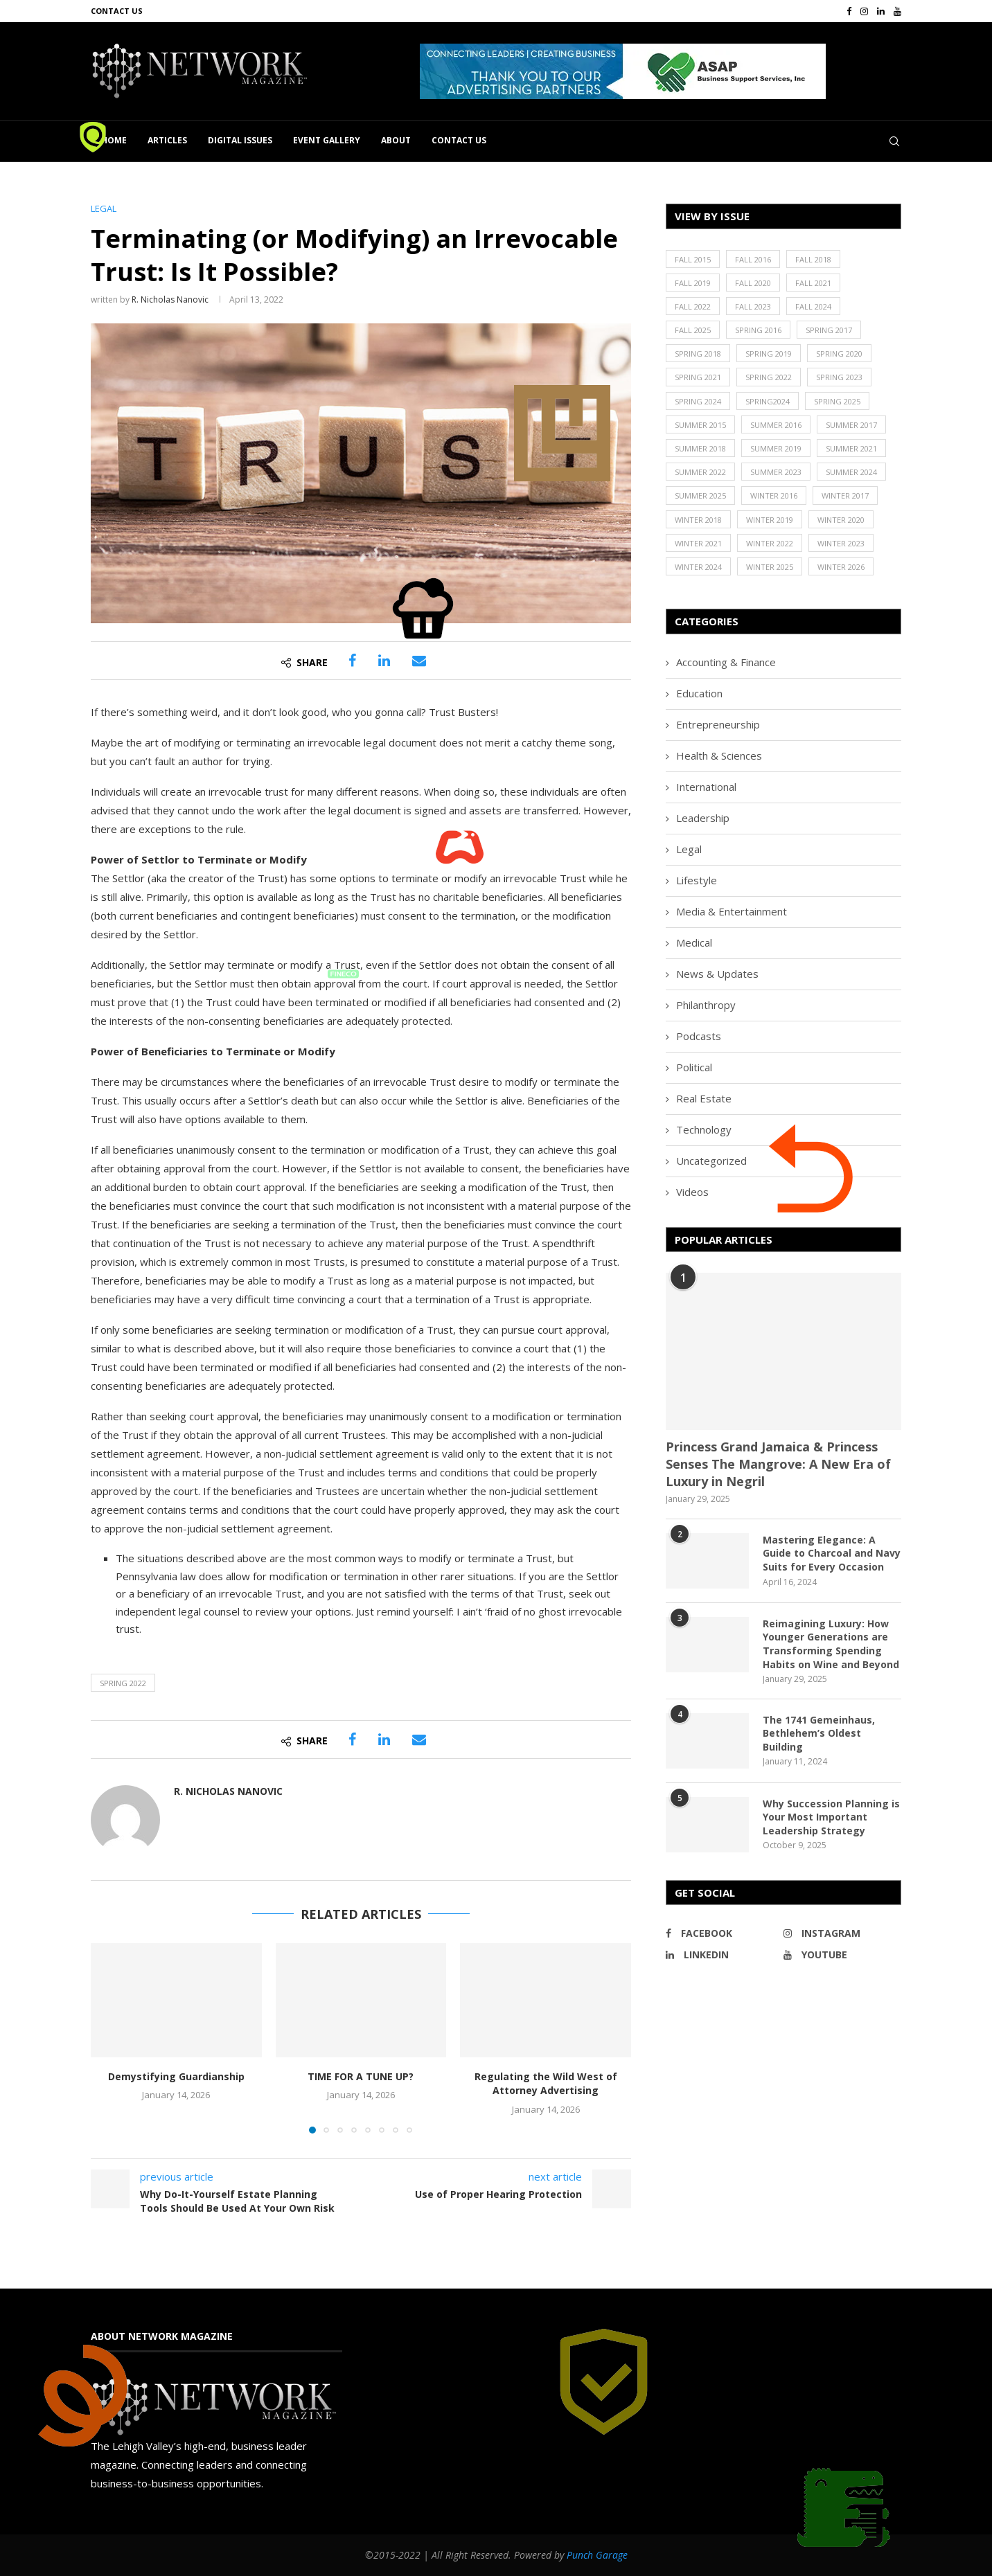 The height and width of the screenshot is (2576, 992). I want to click on Qualys security platform logo, so click(93, 137).